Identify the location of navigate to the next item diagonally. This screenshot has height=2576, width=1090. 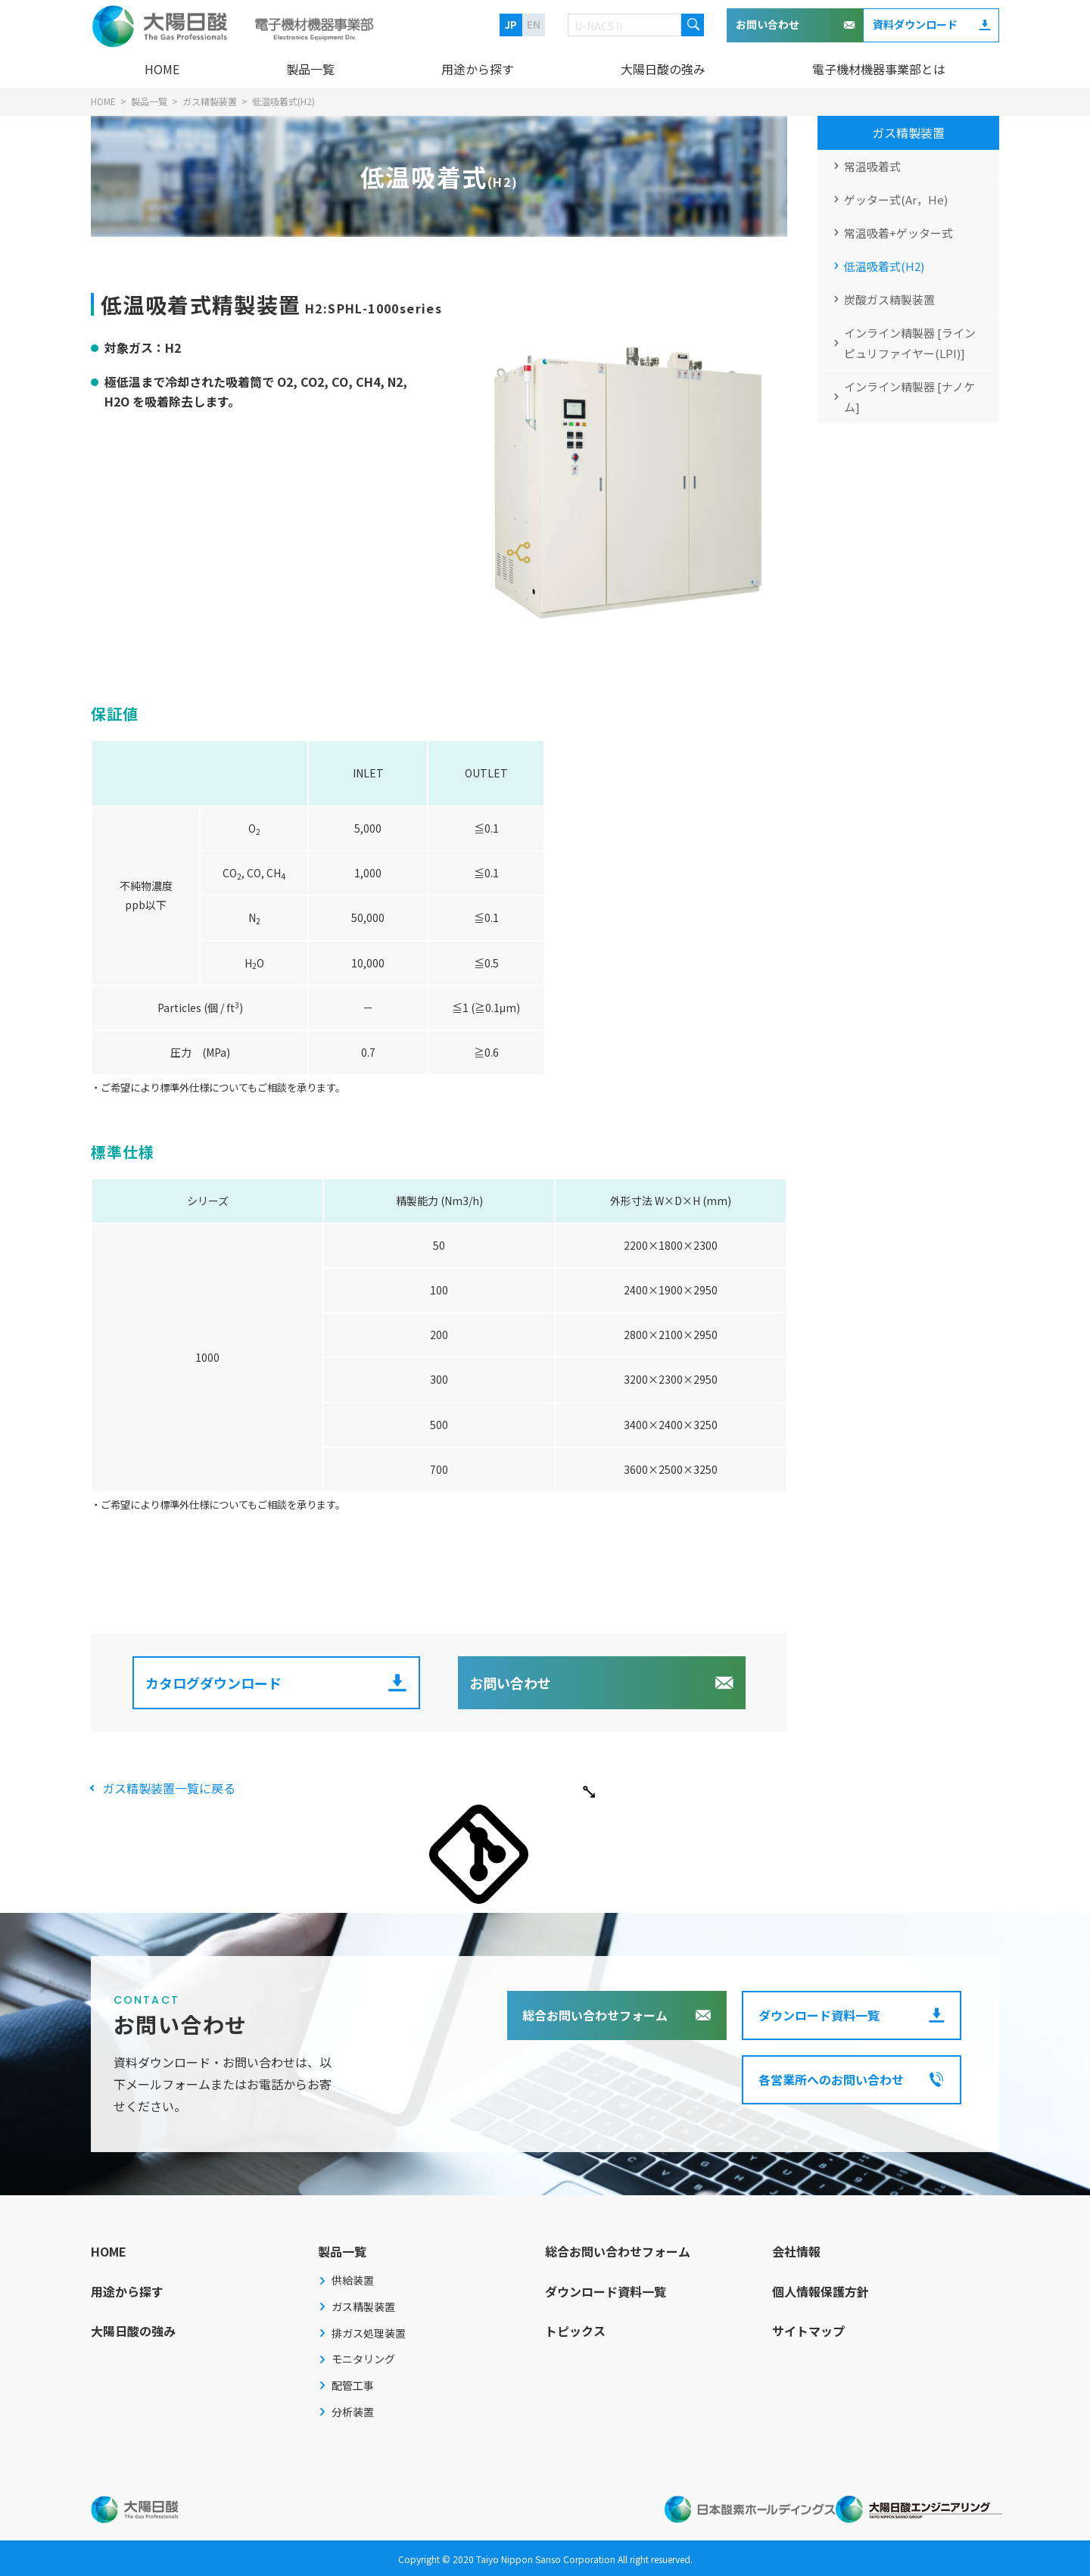
(589, 1792).